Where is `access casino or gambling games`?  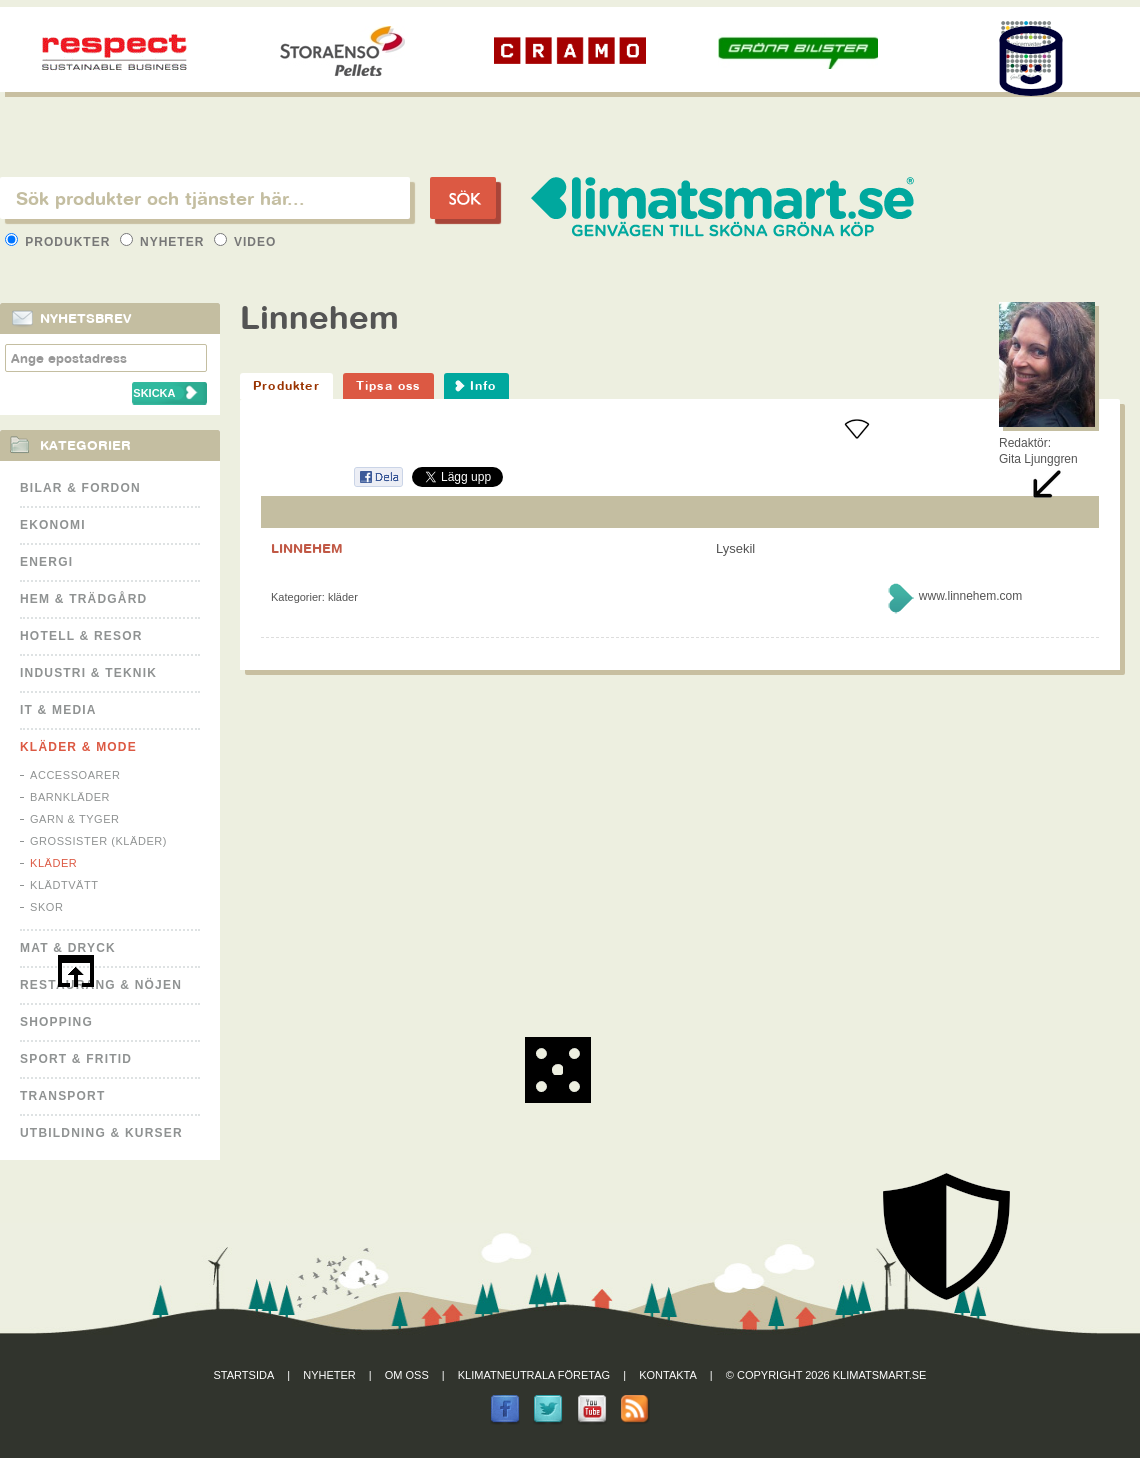
access casino or gambling games is located at coordinates (558, 1070).